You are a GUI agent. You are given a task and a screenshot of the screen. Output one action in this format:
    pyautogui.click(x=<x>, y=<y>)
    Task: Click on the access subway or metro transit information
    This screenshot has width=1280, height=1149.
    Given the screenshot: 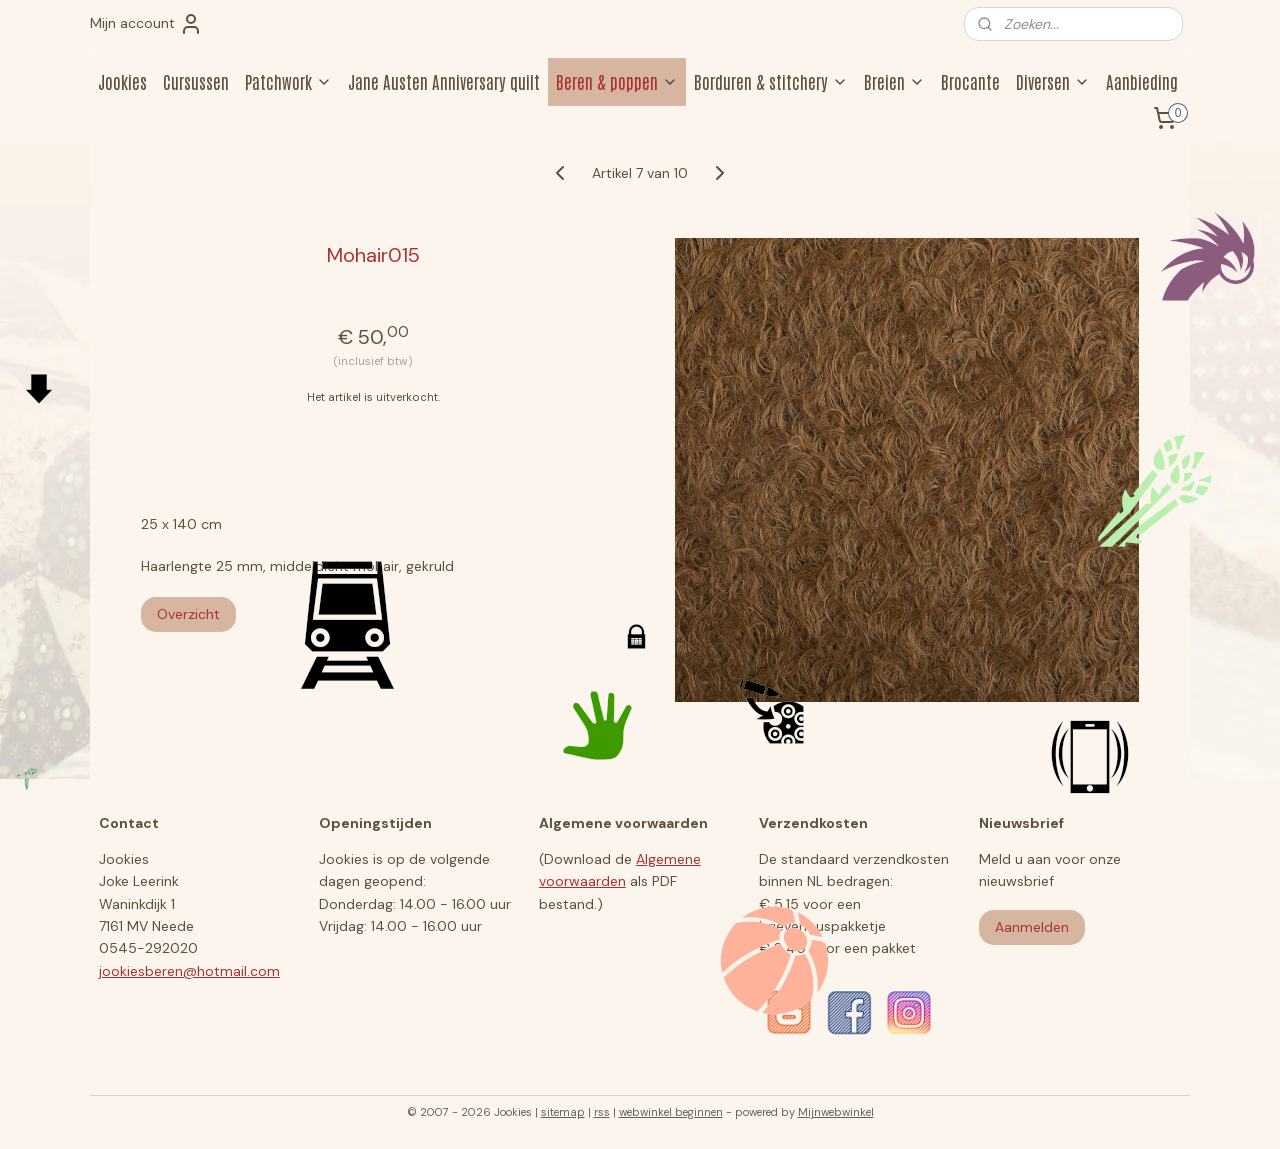 What is the action you would take?
    pyautogui.click(x=347, y=623)
    